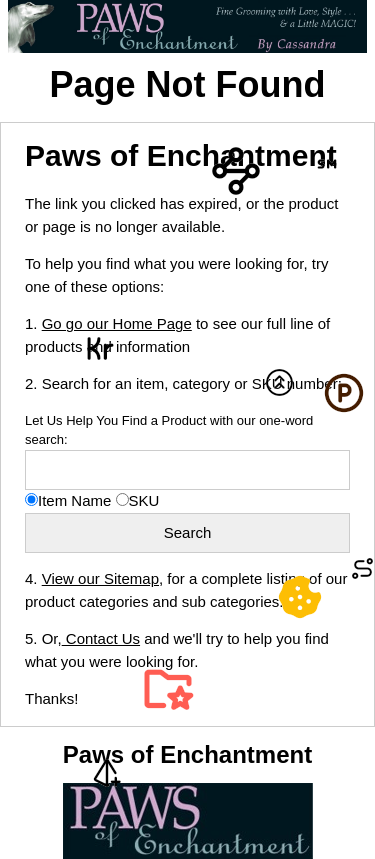 The image size is (375, 859). Describe the element at coordinates (100, 348) in the screenshot. I see `indicates swedish krona currency` at that location.